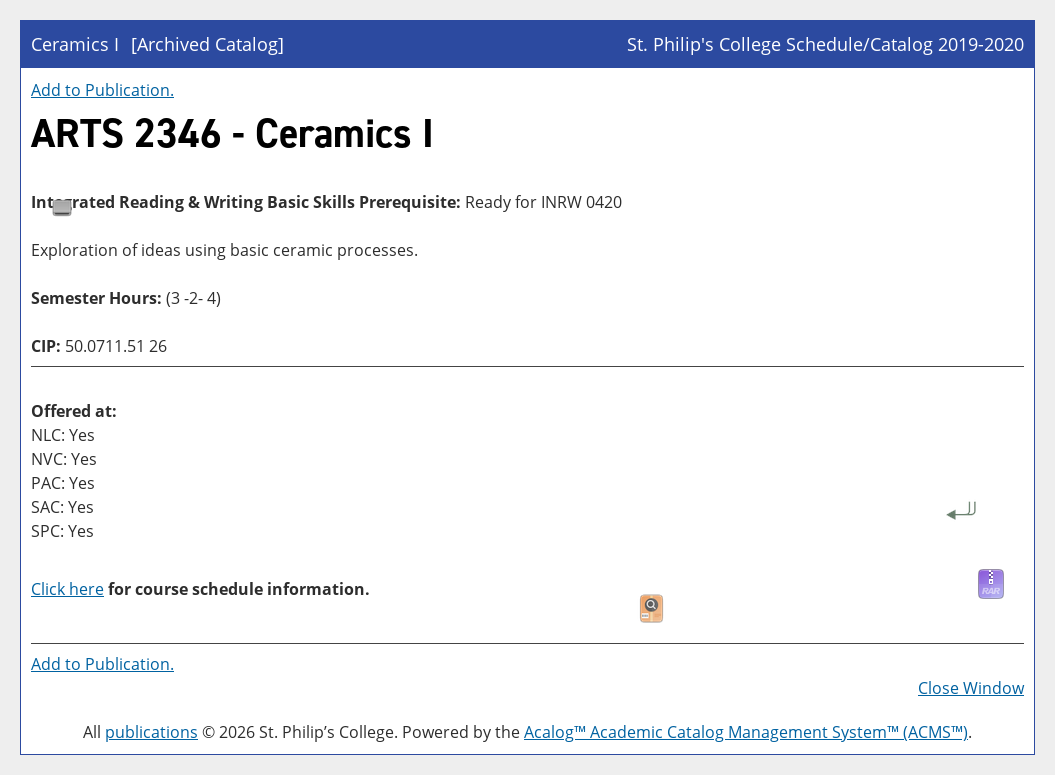  Describe the element at coordinates (62, 208) in the screenshot. I see `access removable storage device` at that location.